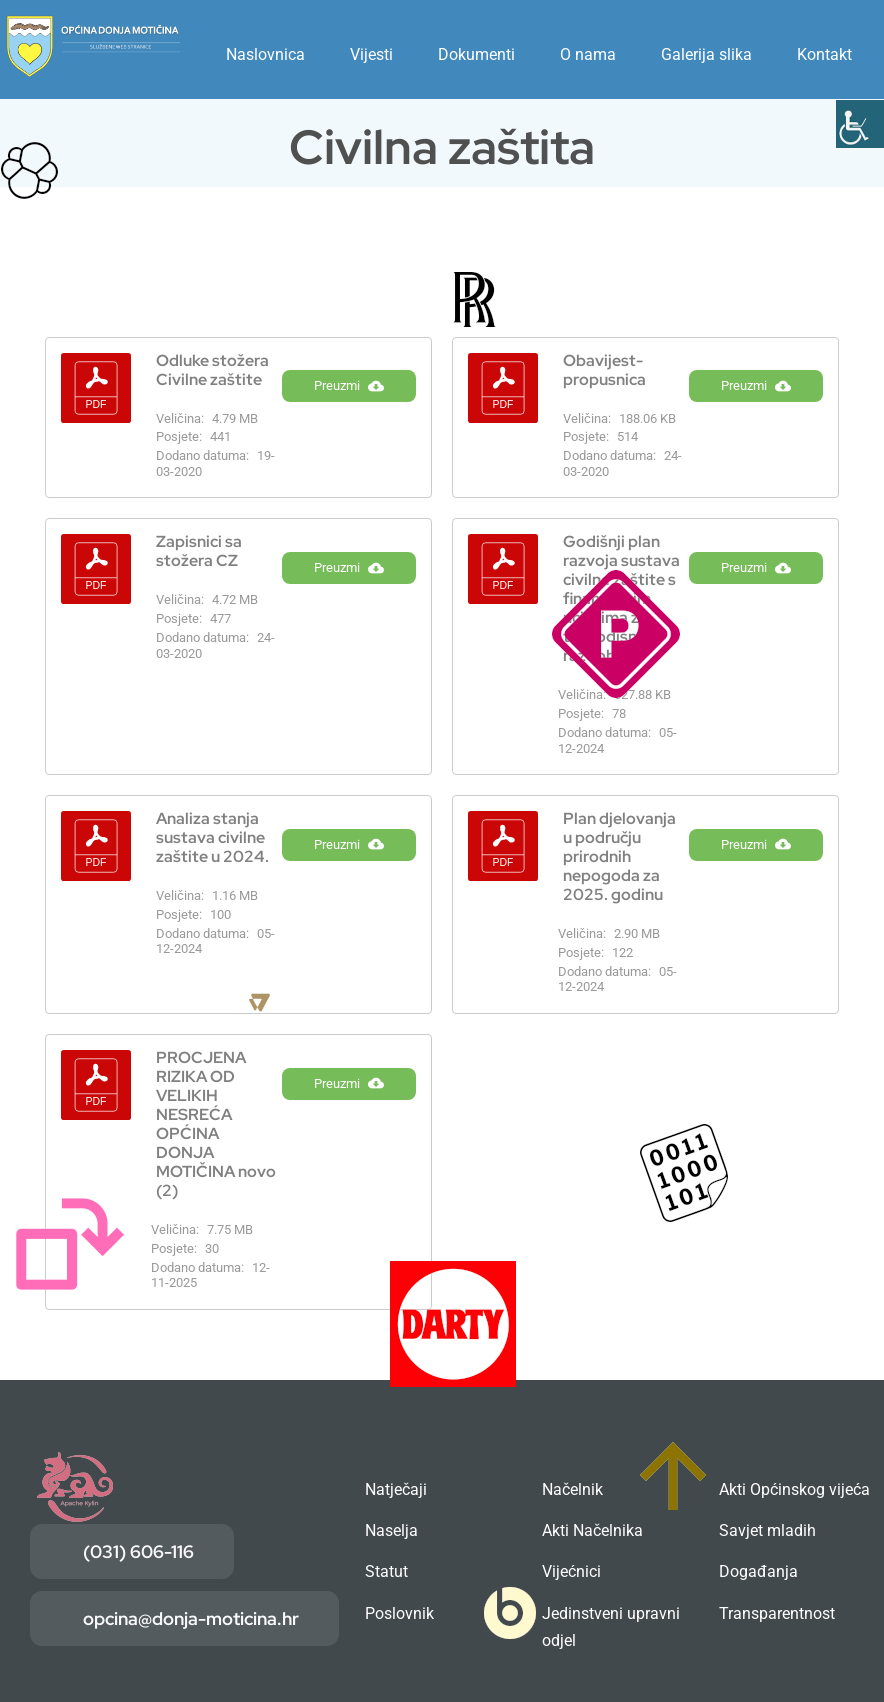 This screenshot has height=1702, width=884. Describe the element at coordinates (616, 634) in the screenshot. I see `pre-commit logo` at that location.